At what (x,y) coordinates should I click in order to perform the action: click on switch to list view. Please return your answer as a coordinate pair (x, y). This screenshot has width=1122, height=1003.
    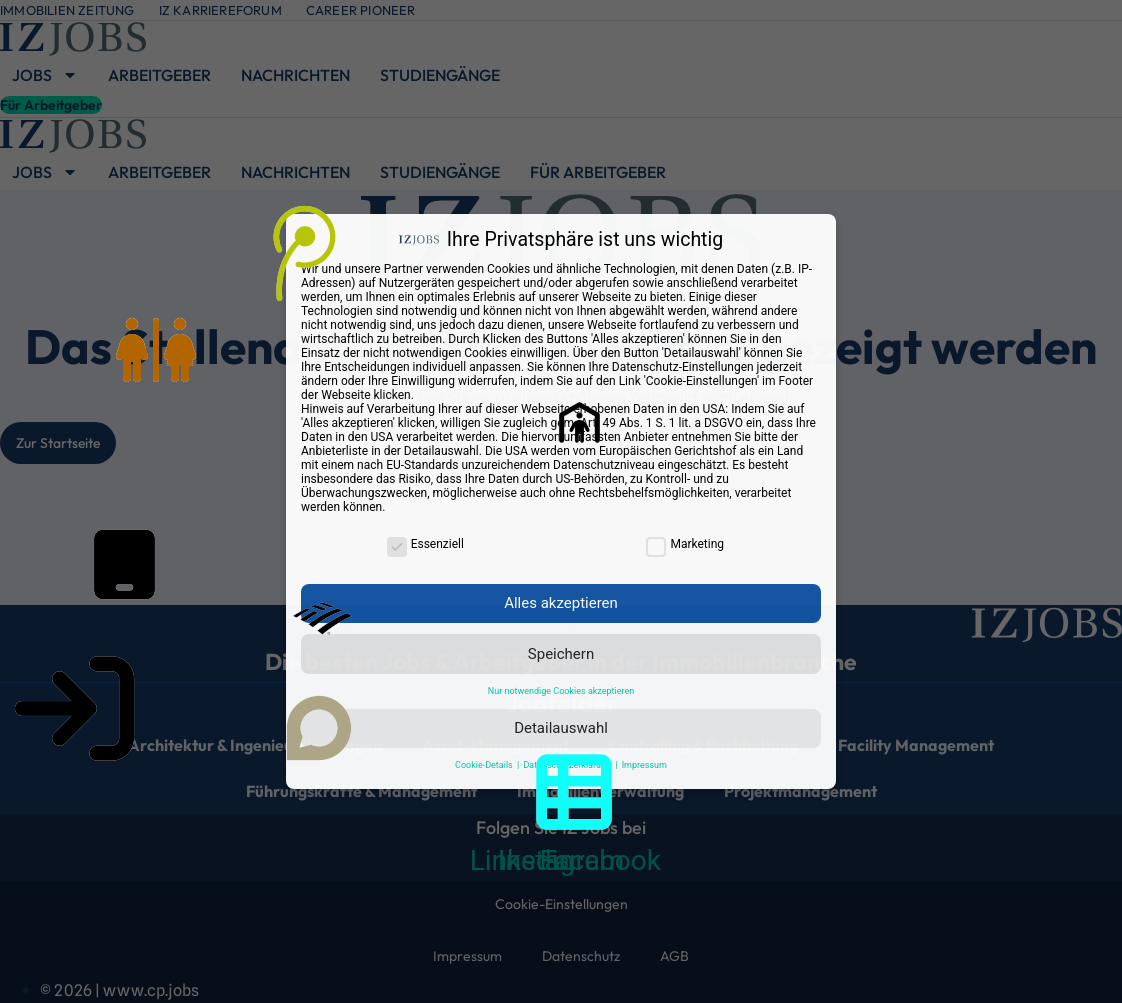
    Looking at the image, I should click on (574, 792).